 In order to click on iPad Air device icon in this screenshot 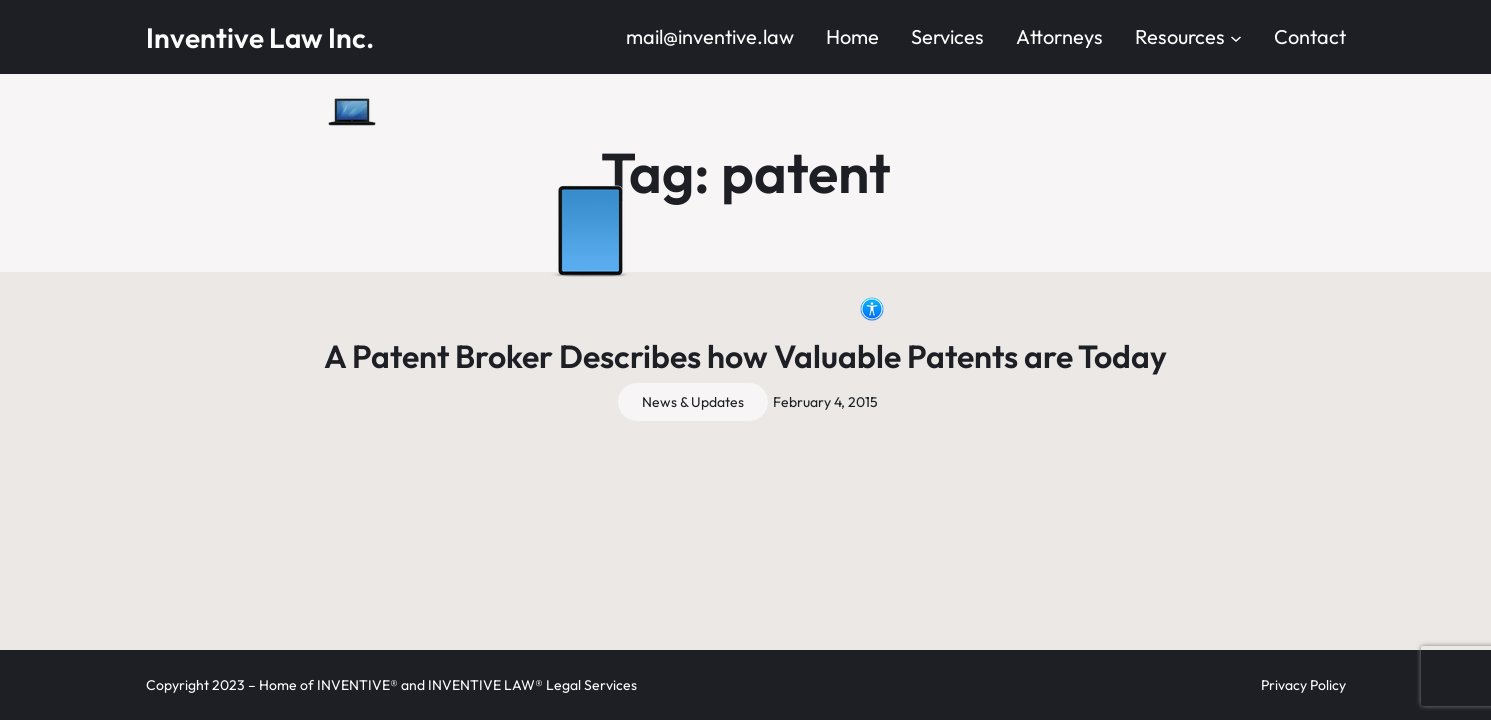, I will do `click(590, 231)`.